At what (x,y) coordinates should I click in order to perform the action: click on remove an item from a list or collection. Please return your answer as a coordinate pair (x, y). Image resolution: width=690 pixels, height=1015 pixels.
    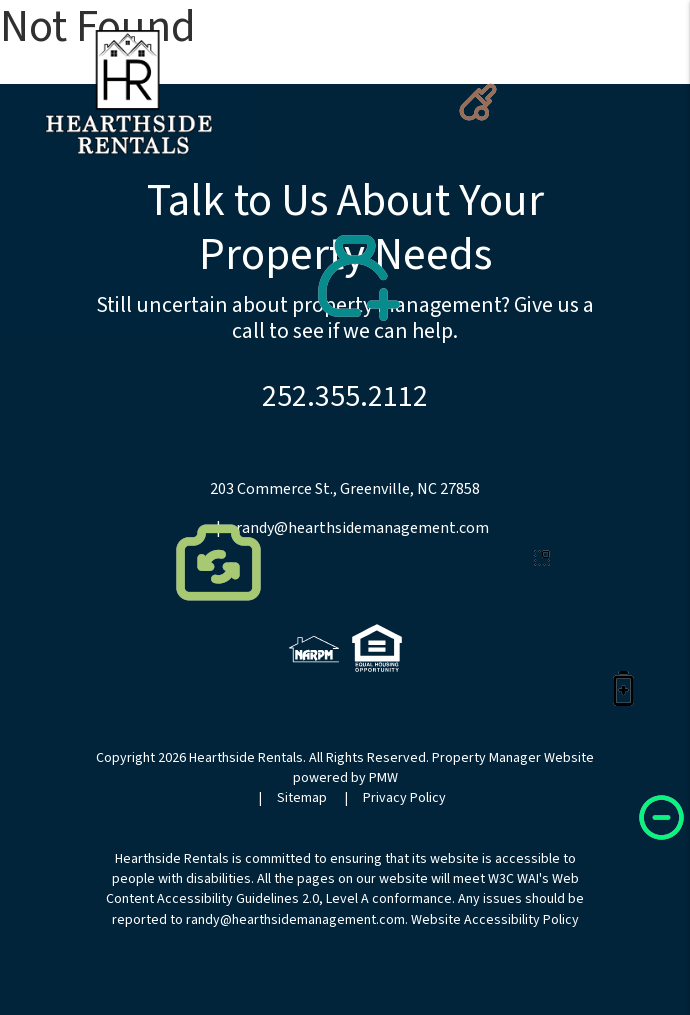
    Looking at the image, I should click on (661, 817).